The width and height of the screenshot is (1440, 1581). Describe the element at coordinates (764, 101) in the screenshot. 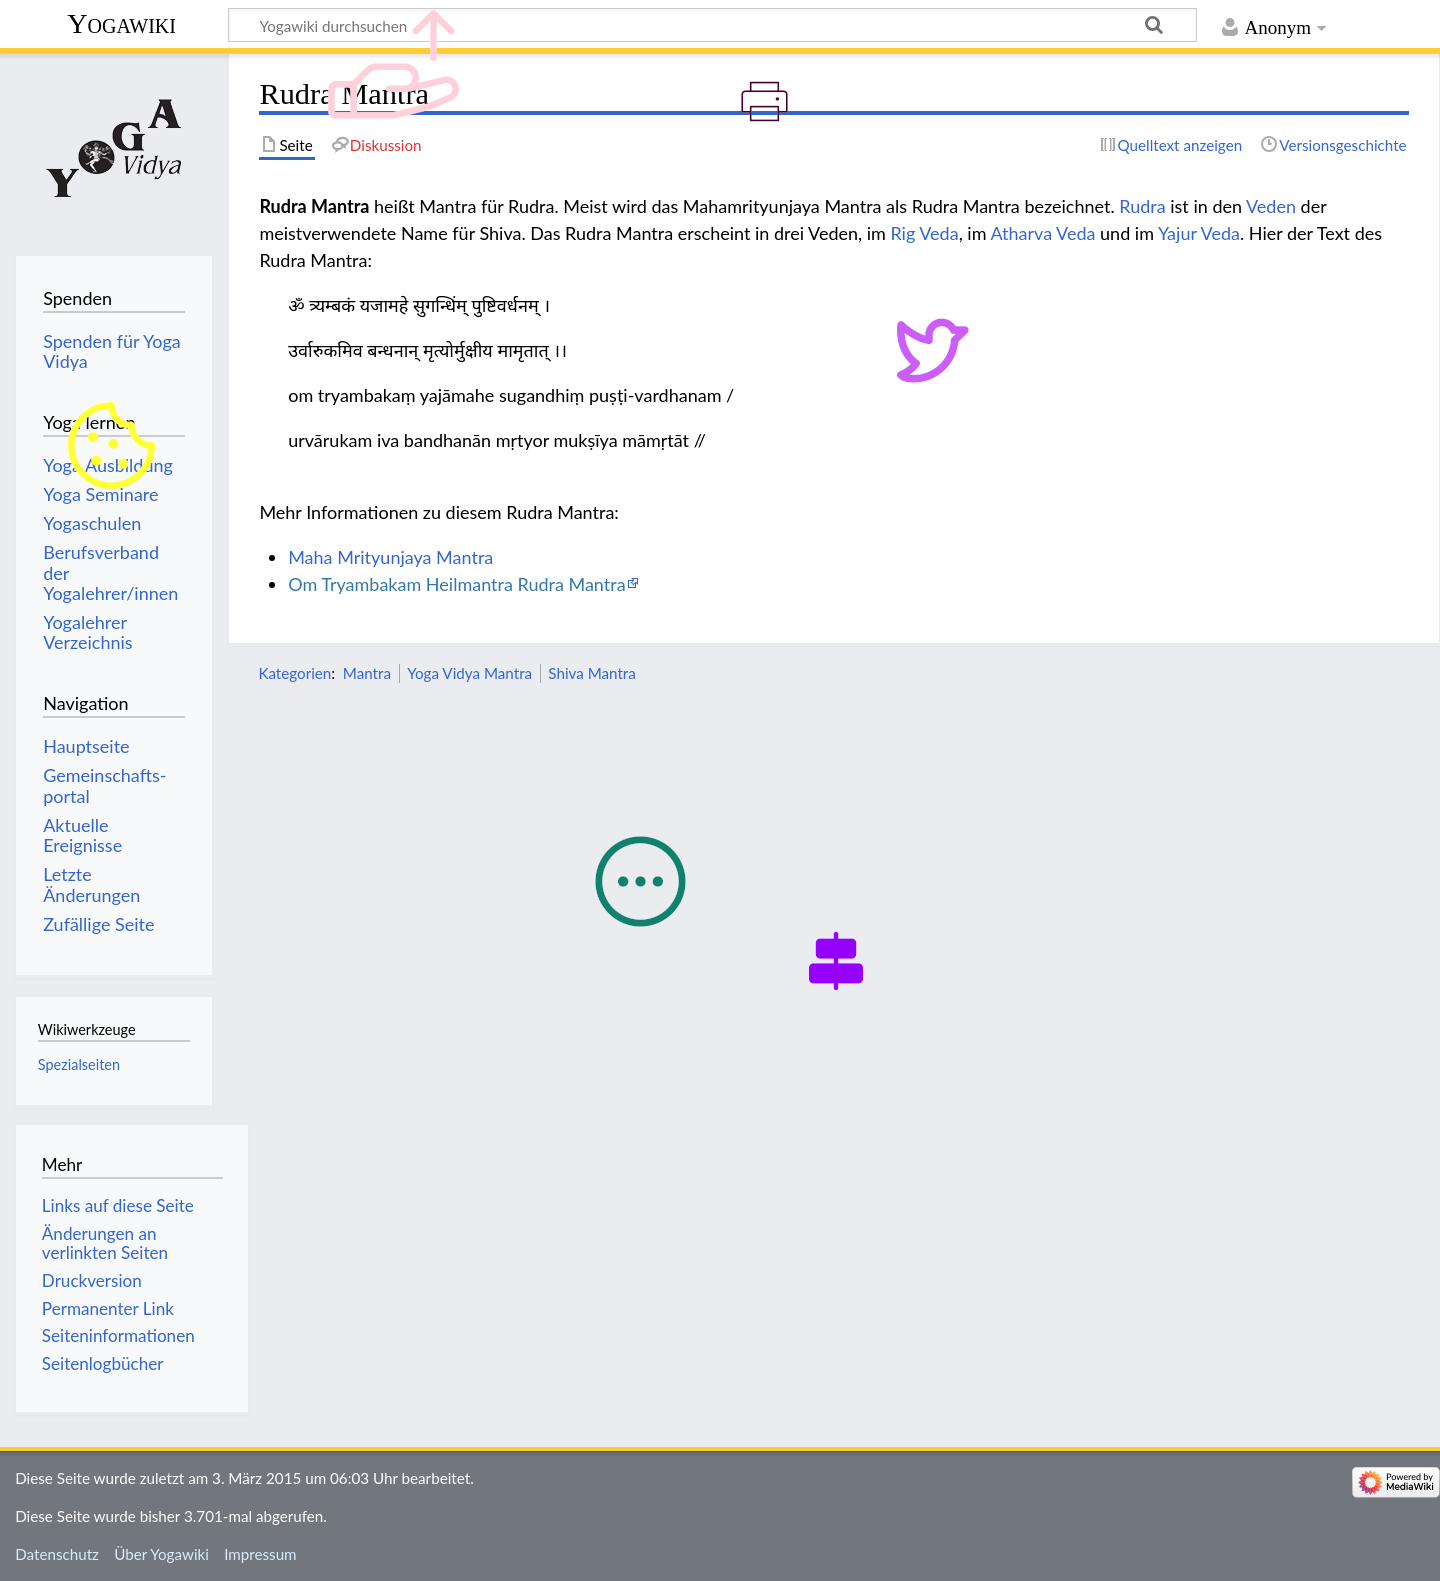

I see `print the current document` at that location.